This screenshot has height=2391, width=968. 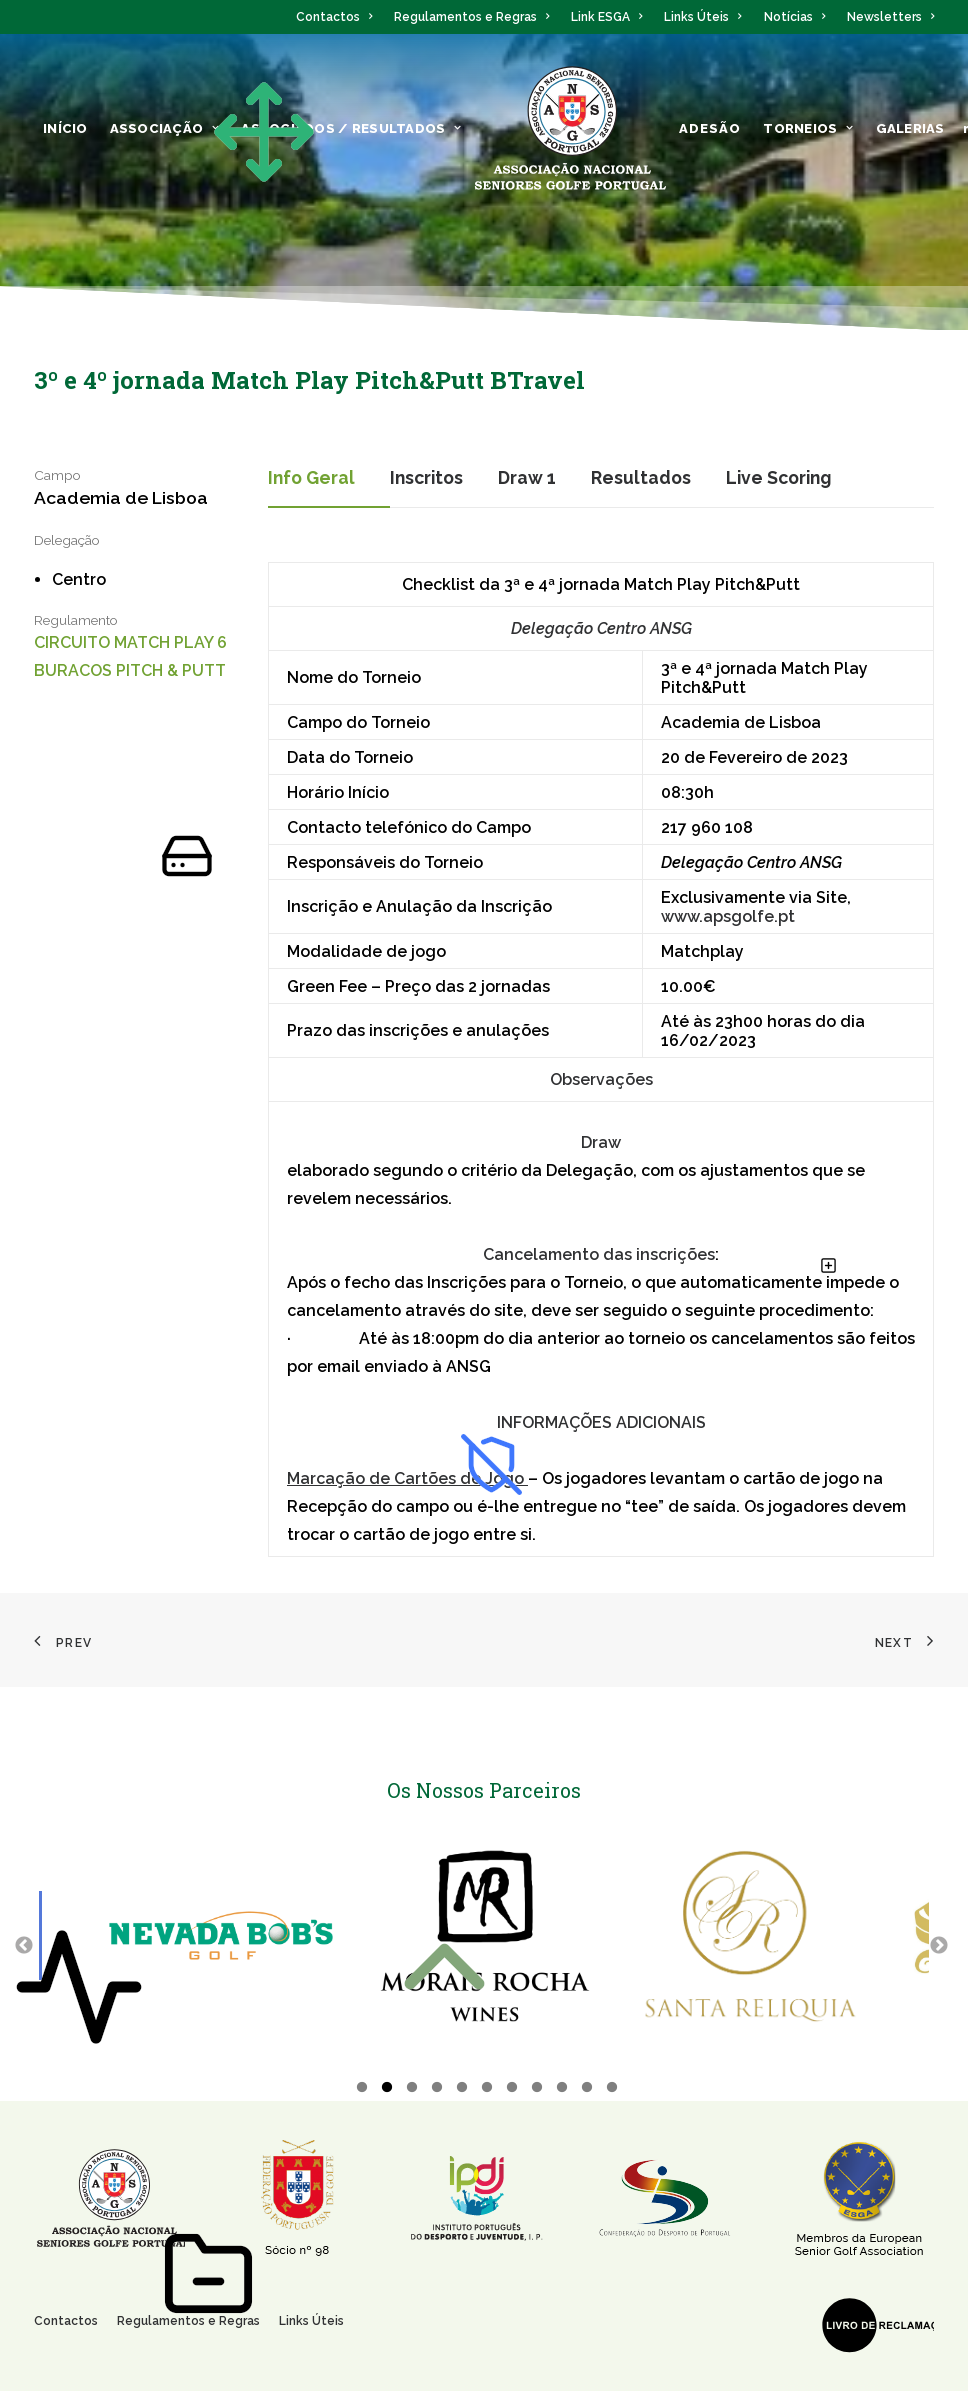 I want to click on access local storage or drive, so click(x=187, y=856).